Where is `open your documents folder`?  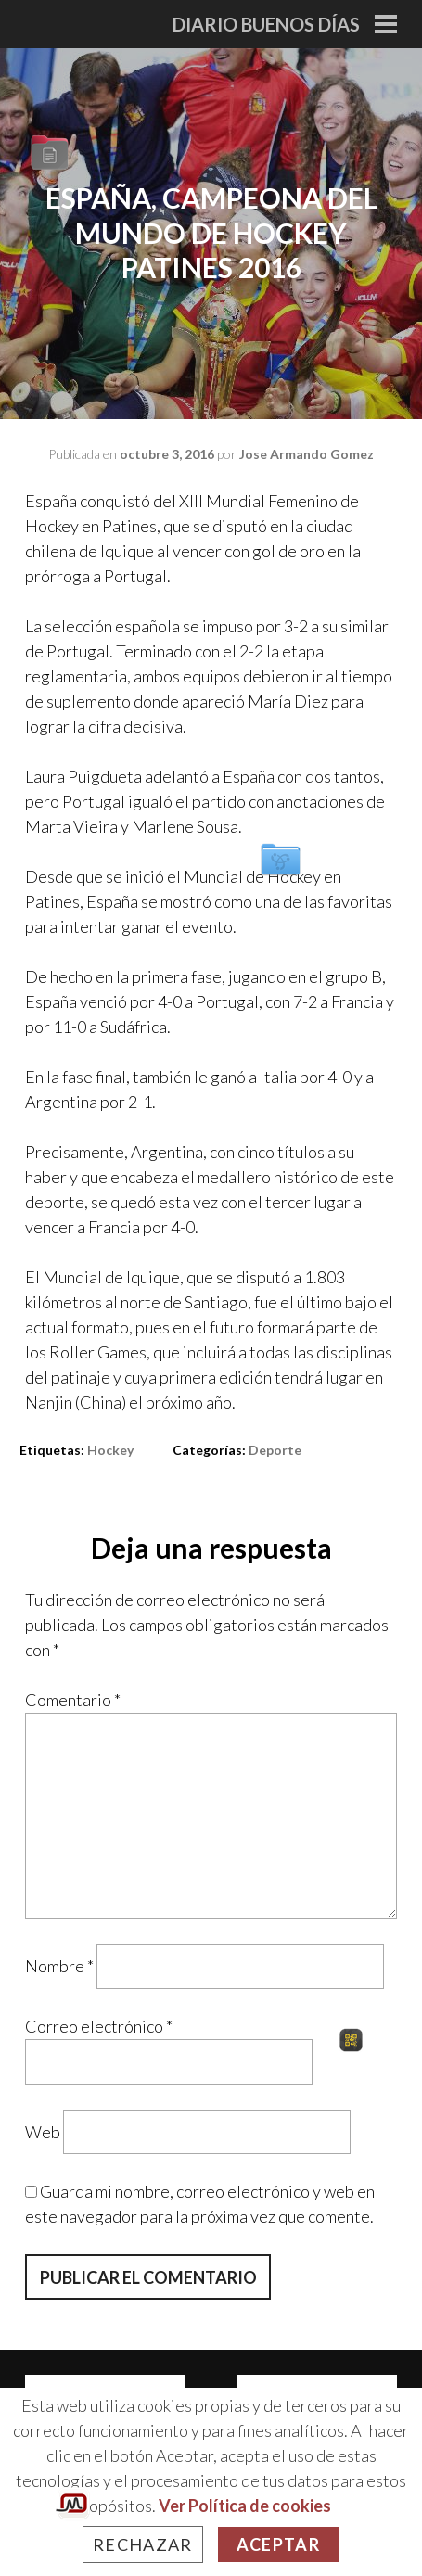
open your documents folder is located at coordinates (49, 152).